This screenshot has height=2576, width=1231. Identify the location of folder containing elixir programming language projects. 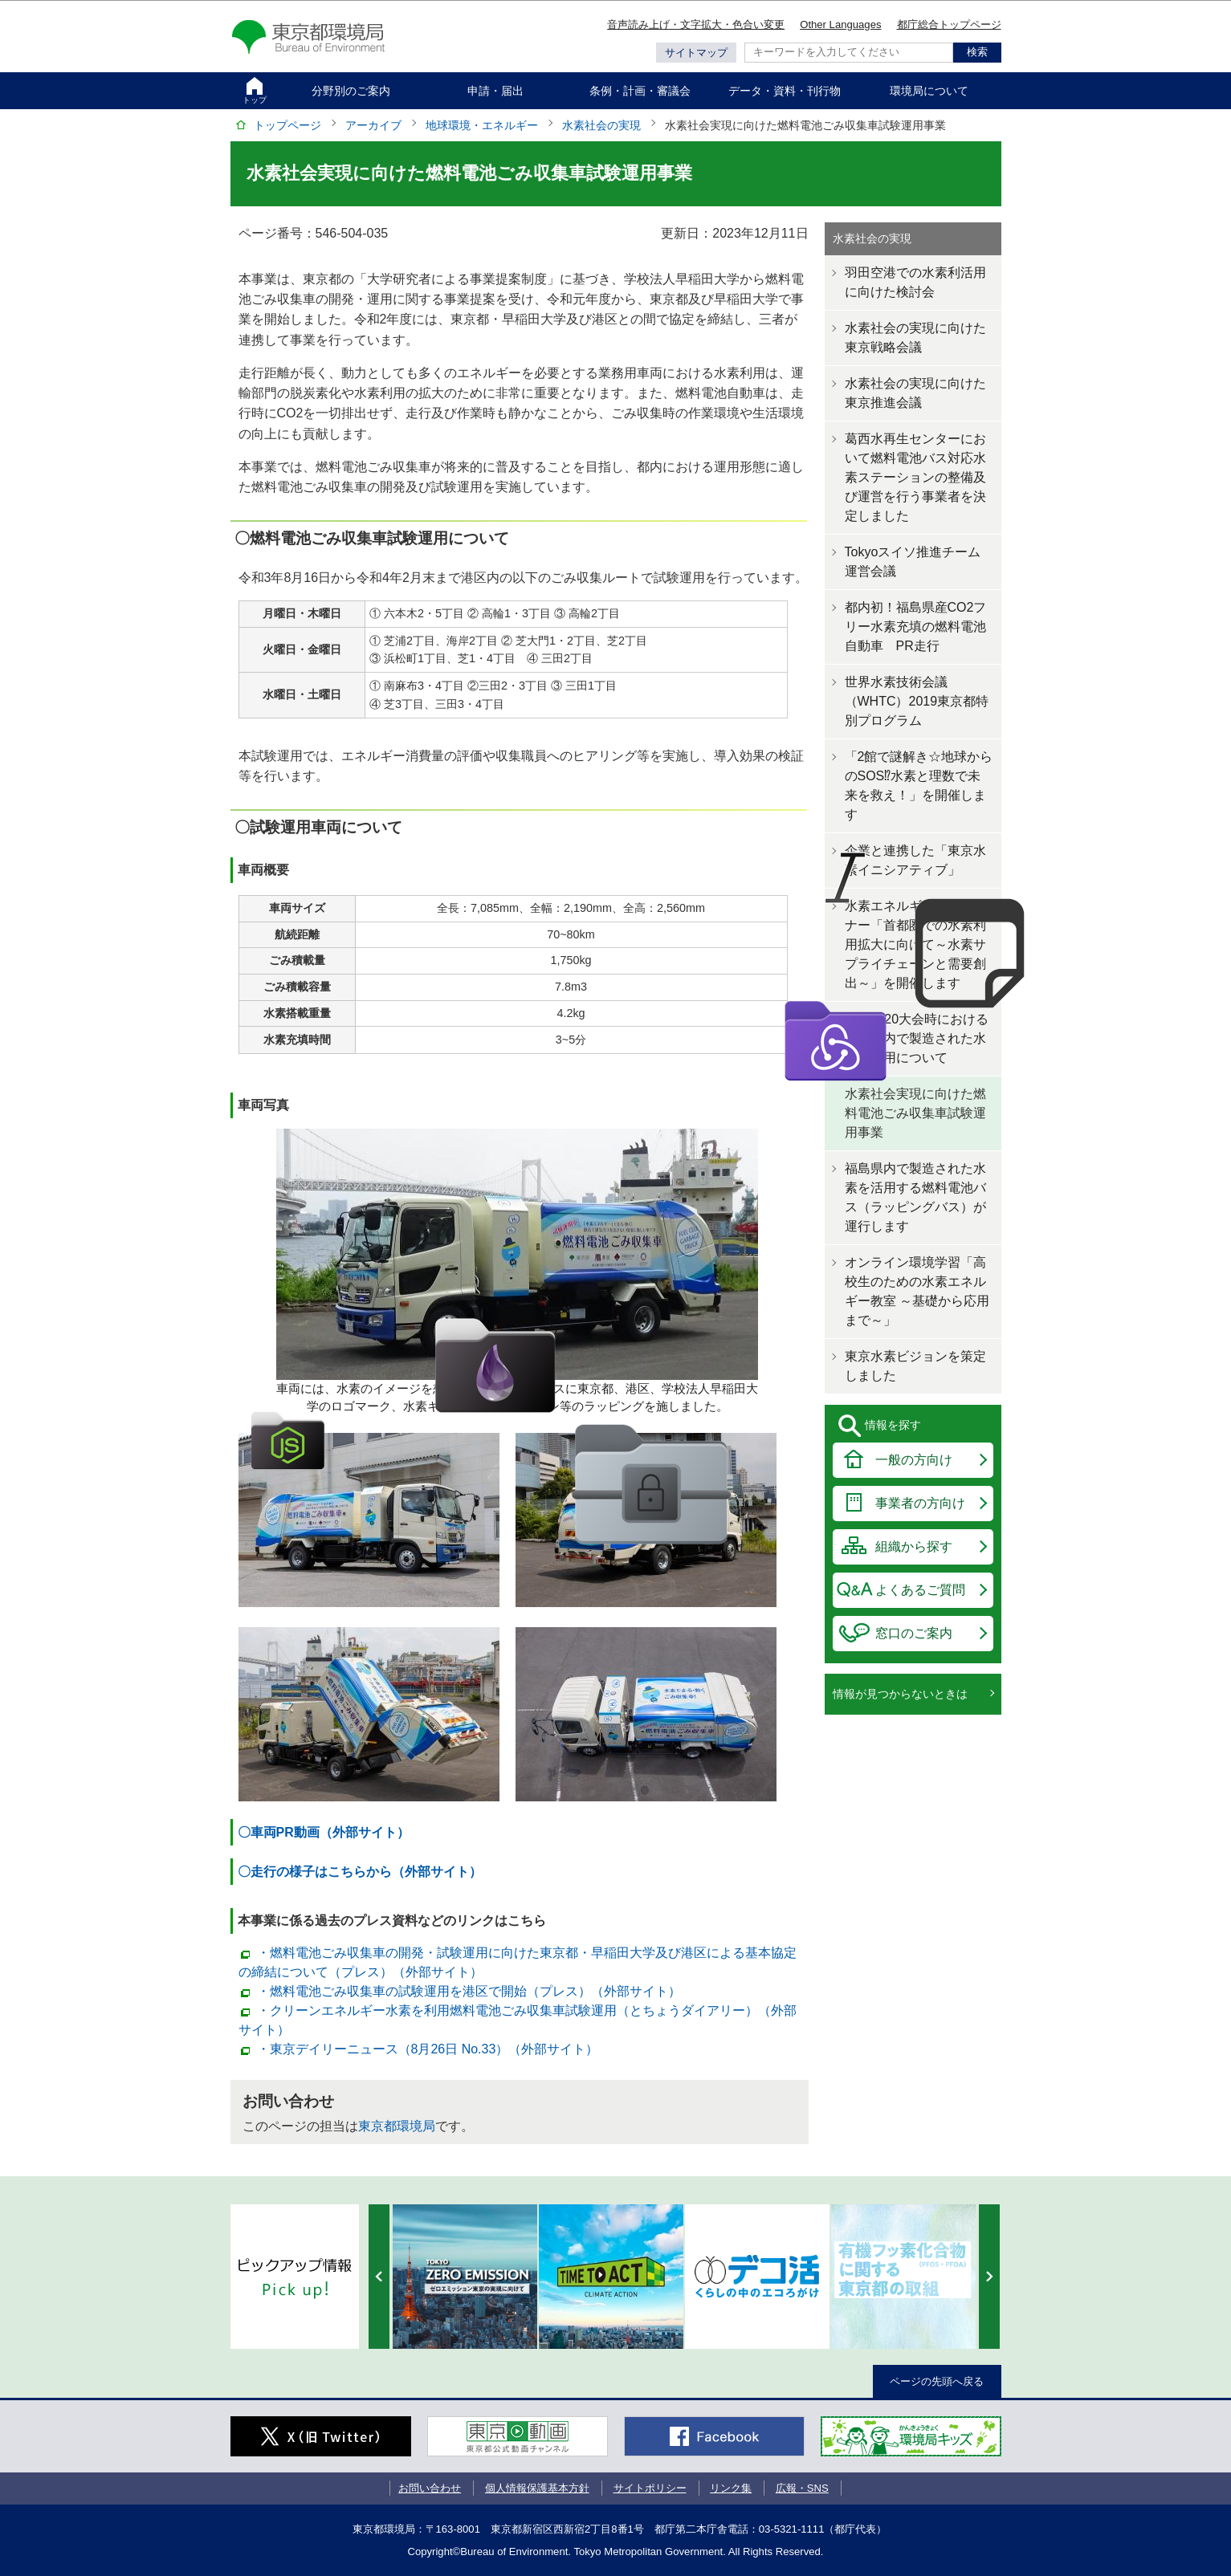
(495, 1369).